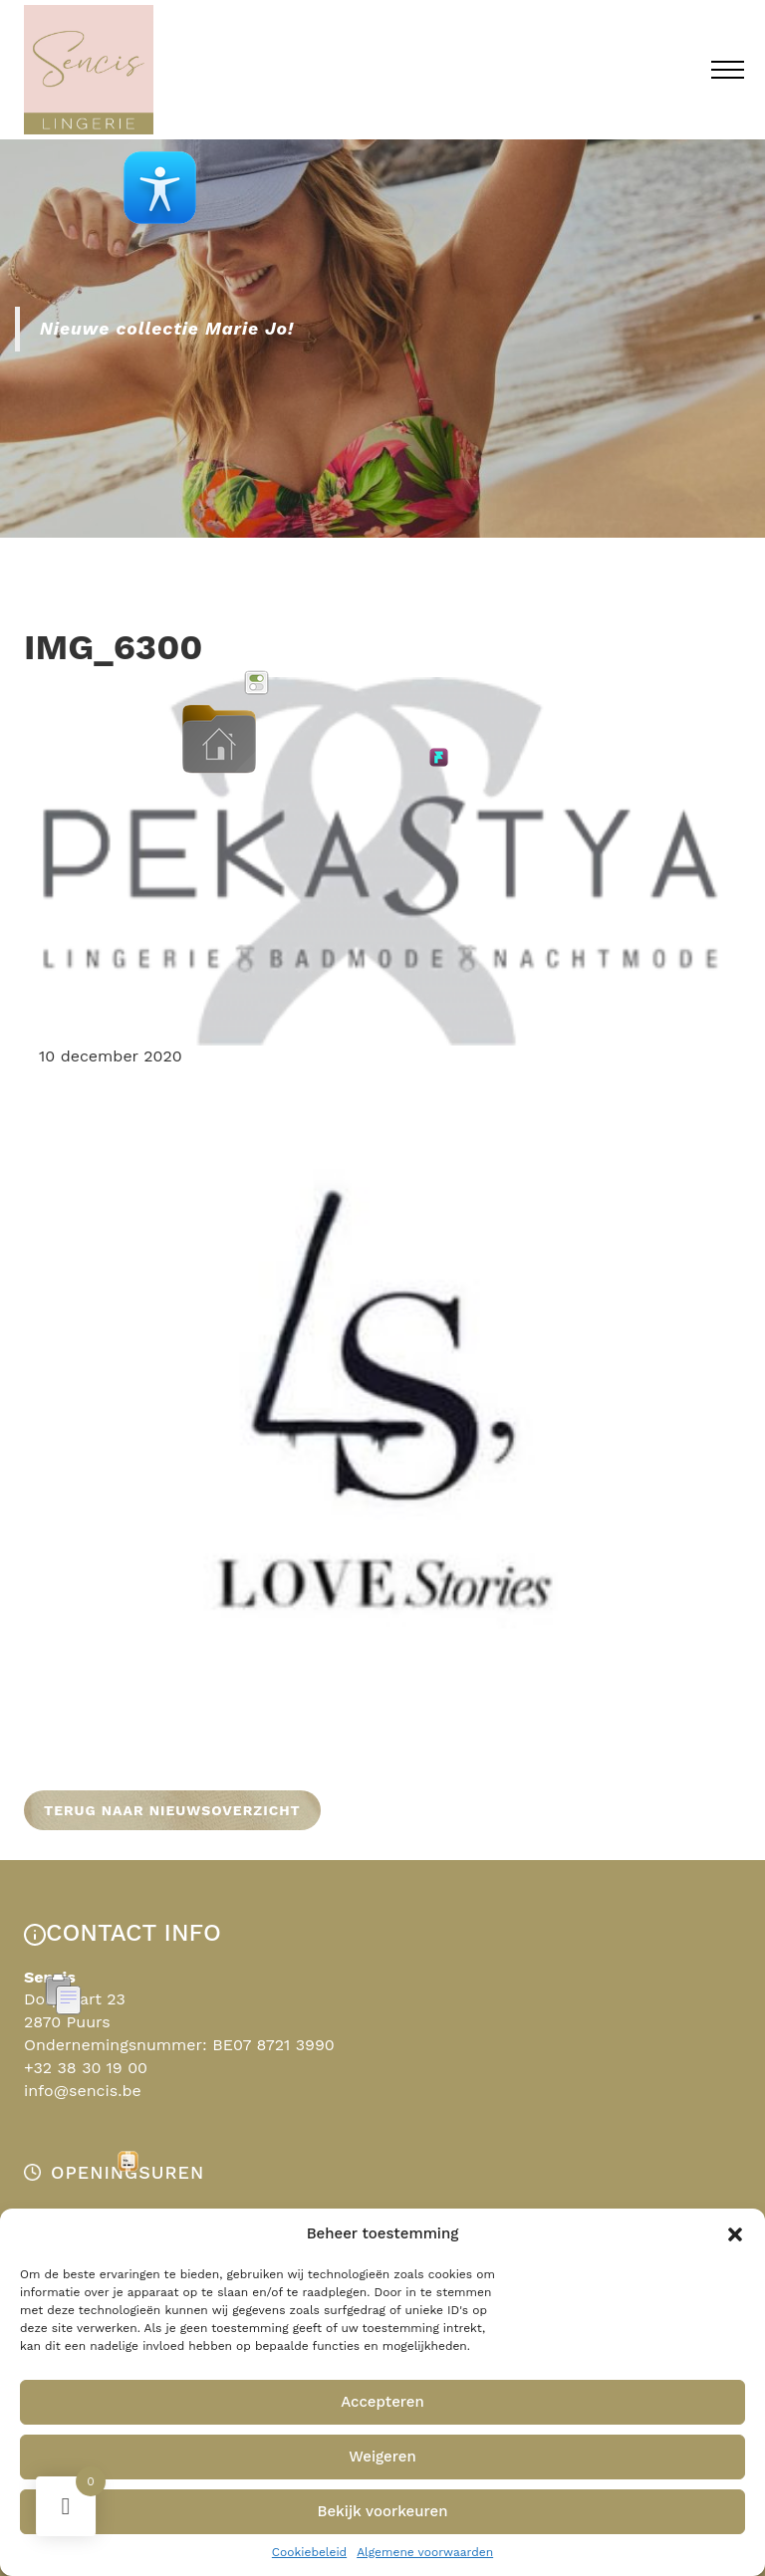 The height and width of the screenshot is (2576, 765). Describe the element at coordinates (159, 187) in the screenshot. I see `open accessibility settings` at that location.